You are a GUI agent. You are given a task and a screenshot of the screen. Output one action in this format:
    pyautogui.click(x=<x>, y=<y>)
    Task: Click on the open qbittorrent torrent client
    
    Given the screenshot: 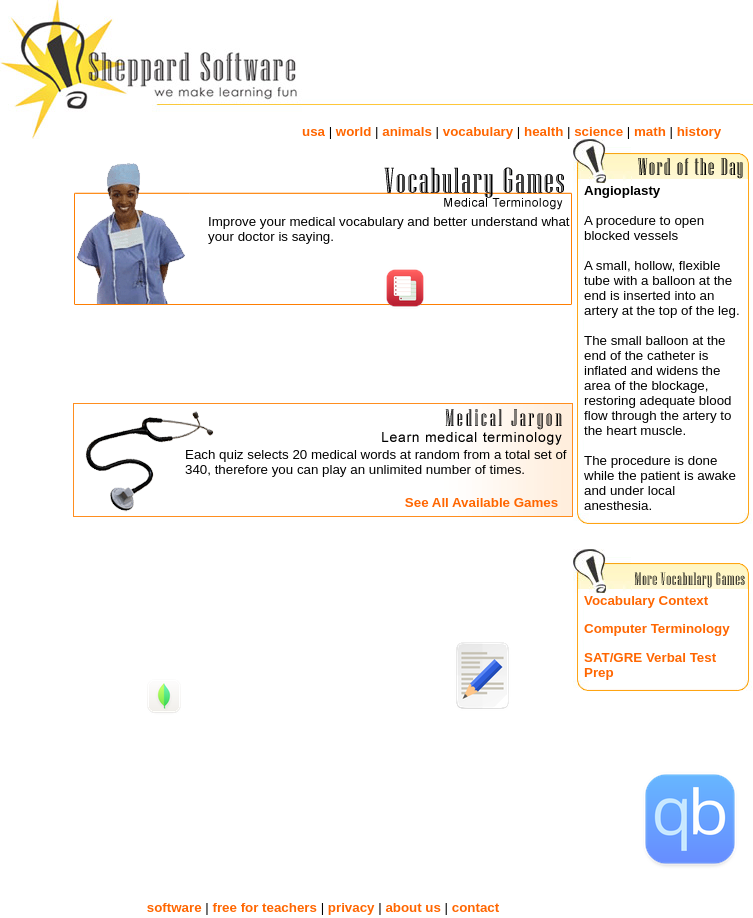 What is the action you would take?
    pyautogui.click(x=690, y=819)
    